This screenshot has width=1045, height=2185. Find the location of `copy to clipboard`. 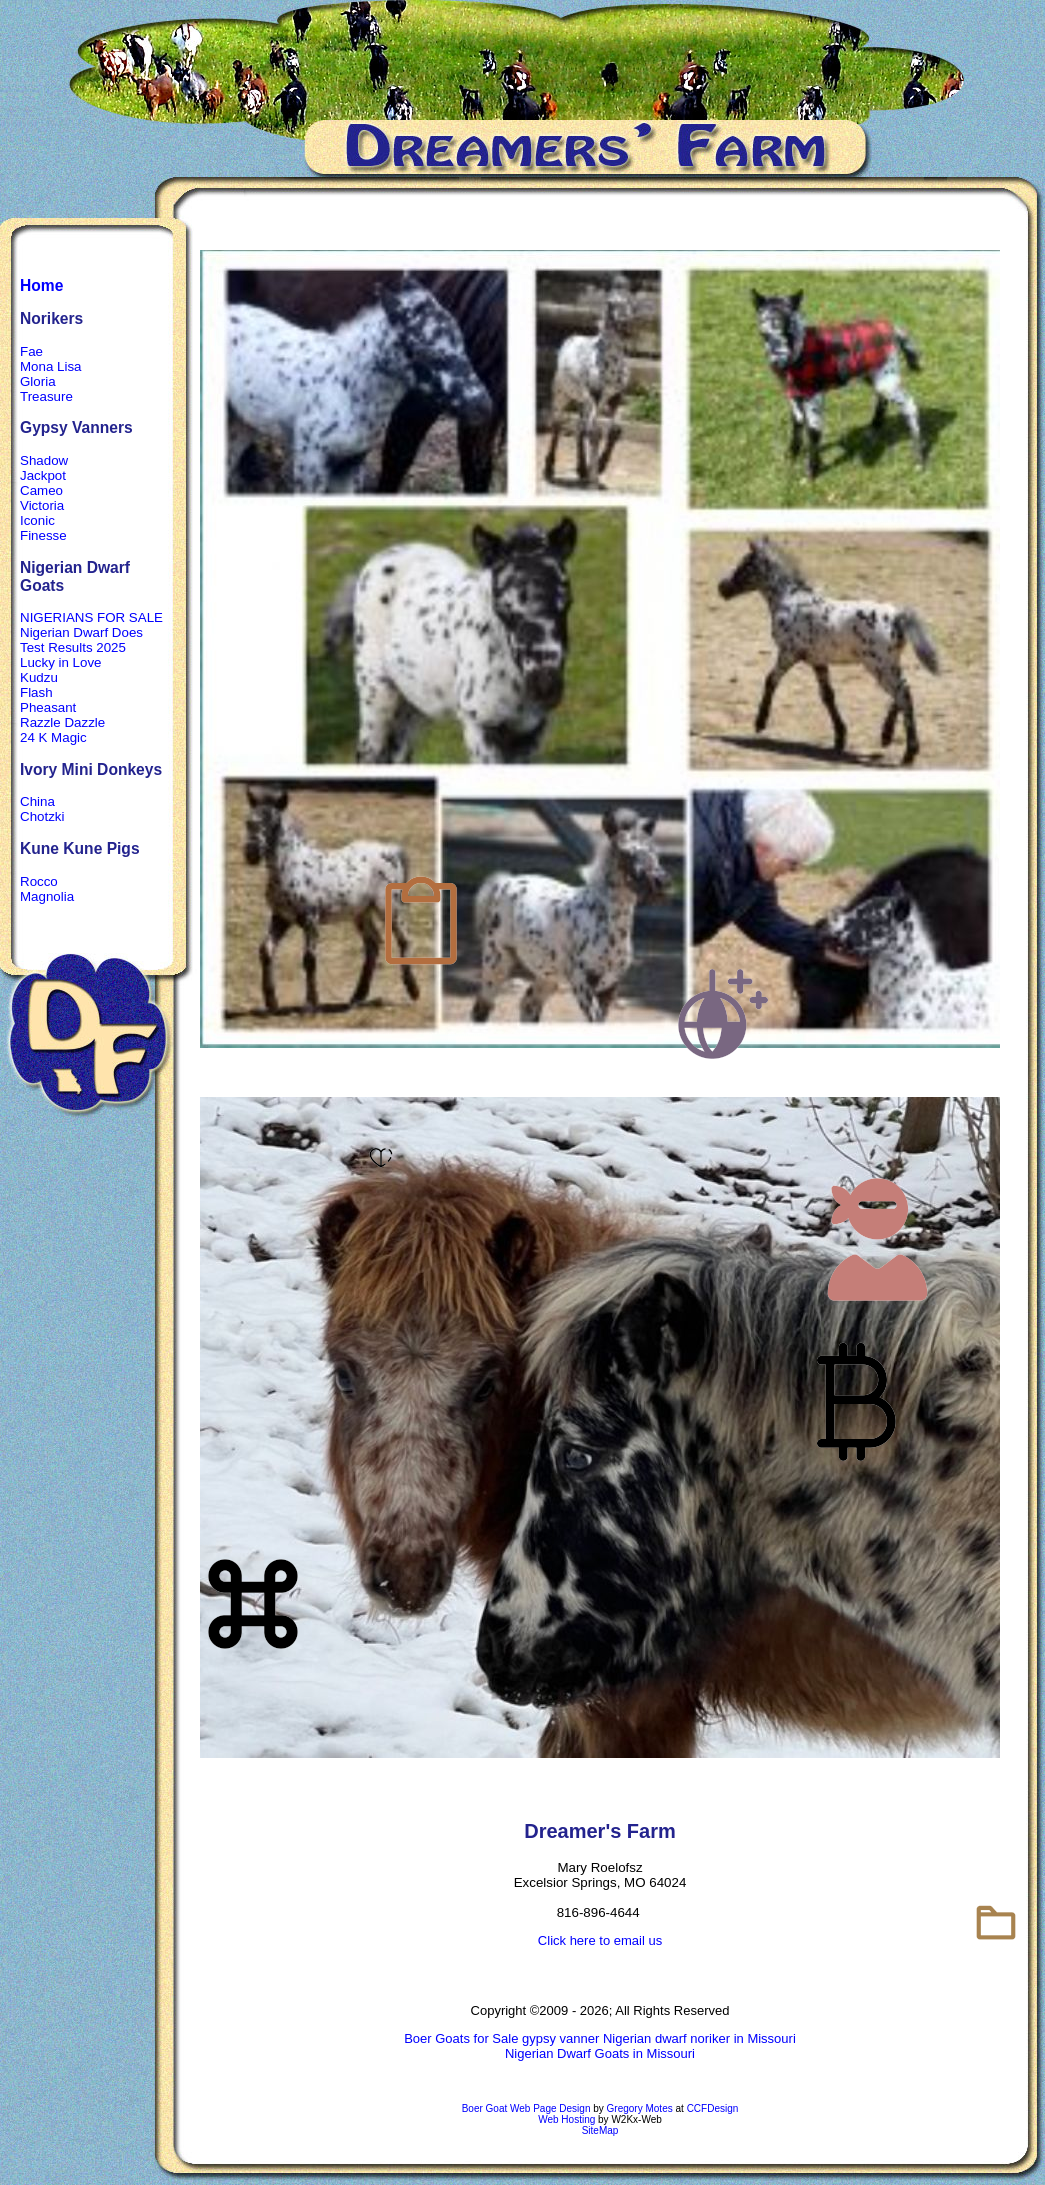

copy to clipboard is located at coordinates (421, 922).